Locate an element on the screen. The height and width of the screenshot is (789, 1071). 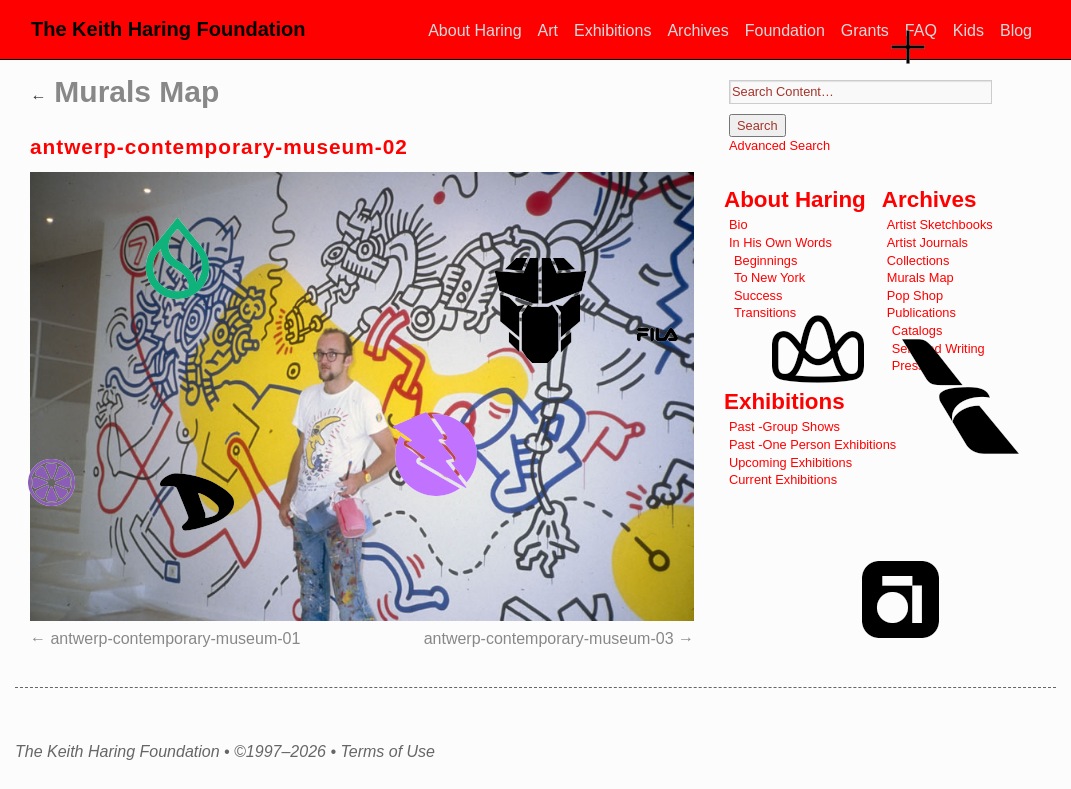
Zap app logo is located at coordinates (435, 454).